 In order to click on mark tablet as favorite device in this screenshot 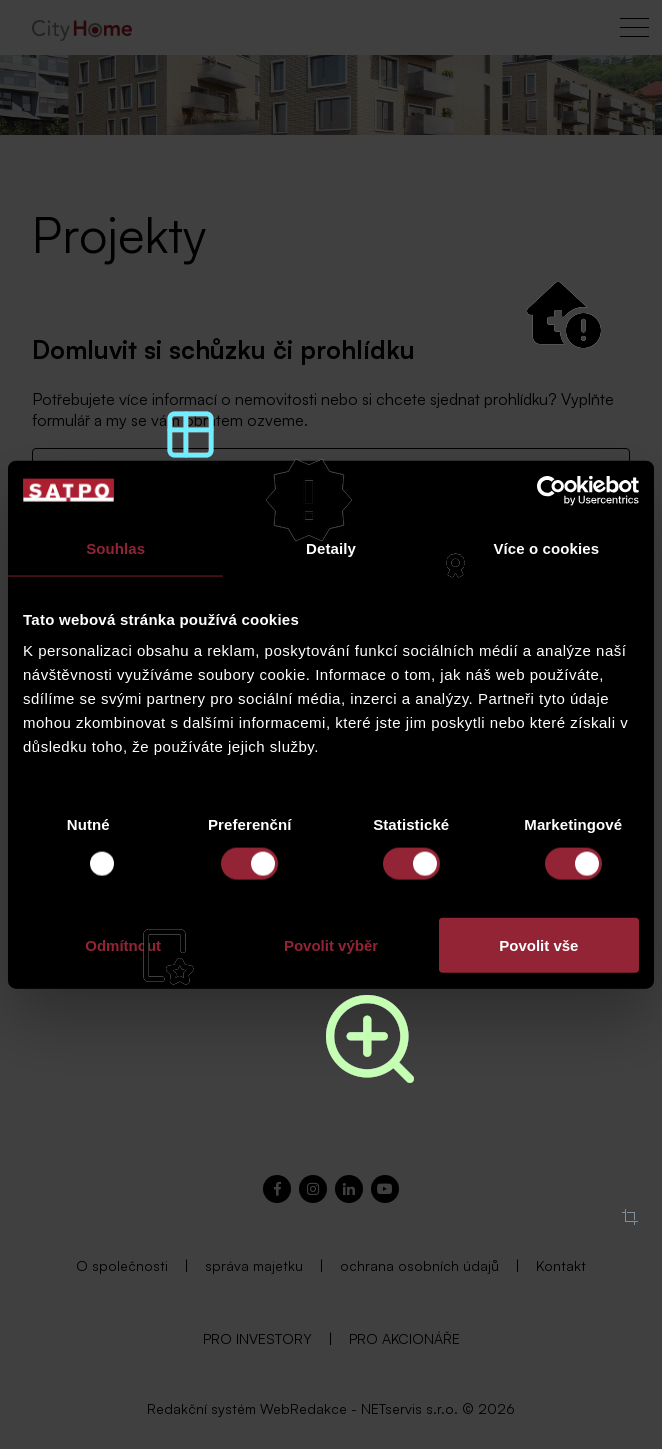, I will do `click(164, 955)`.